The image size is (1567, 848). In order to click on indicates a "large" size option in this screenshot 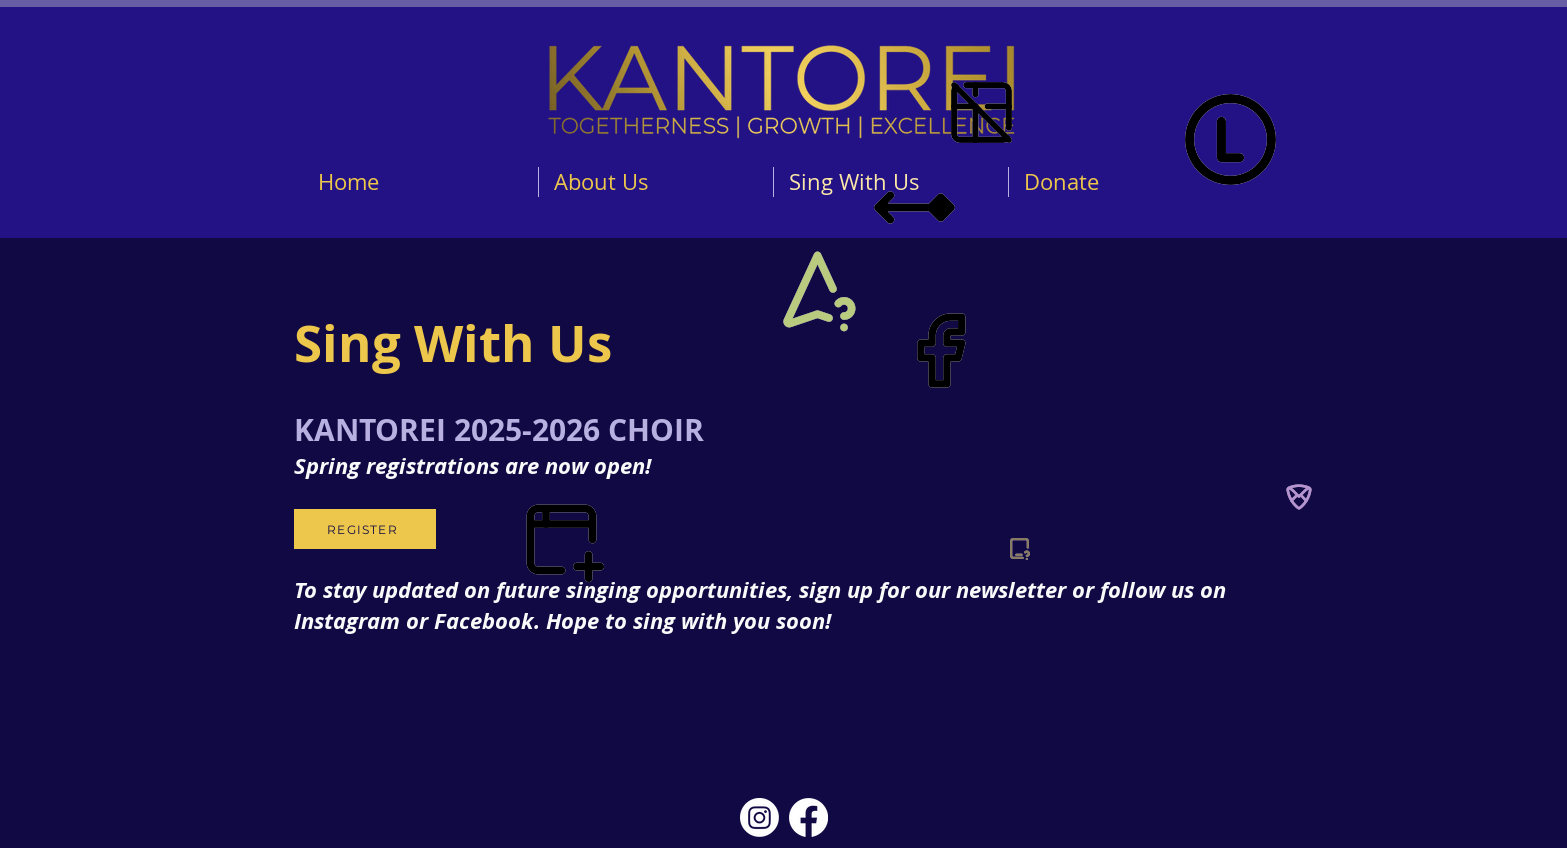, I will do `click(1230, 139)`.